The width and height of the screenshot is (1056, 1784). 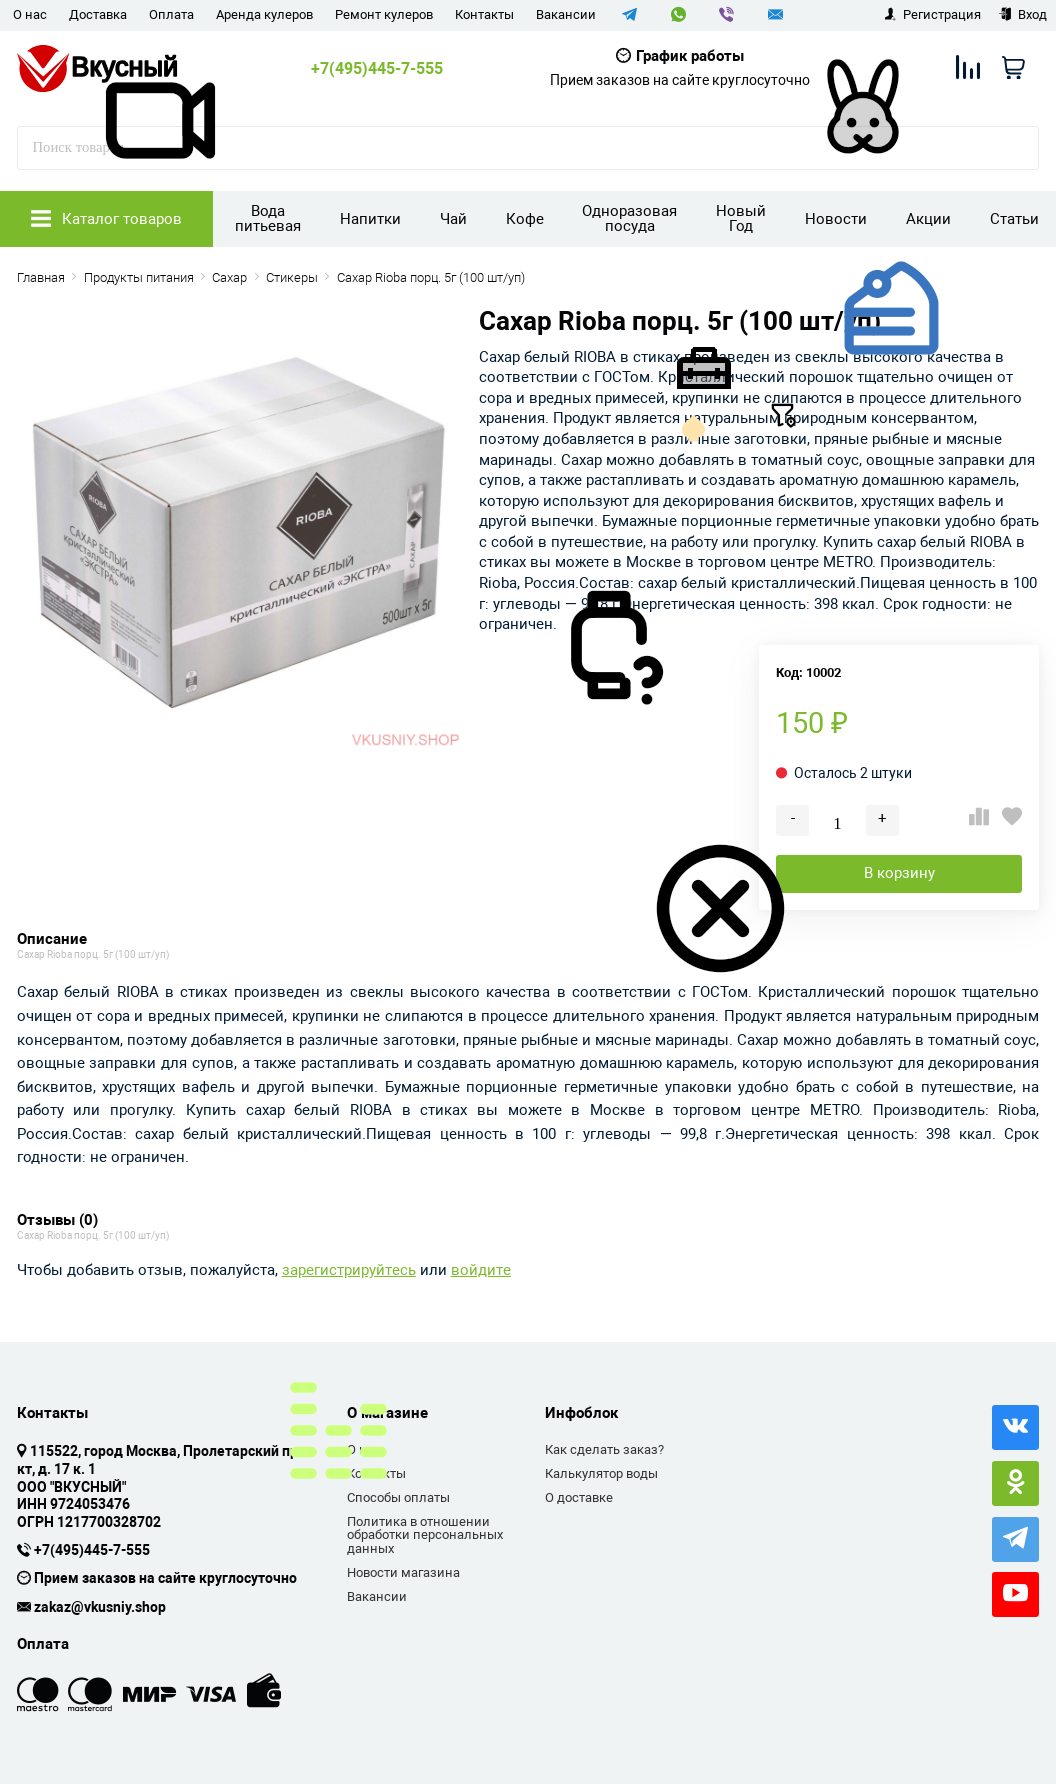 What do you see at coordinates (720, 908) in the screenshot?
I see `playstation cross button symbol` at bounding box center [720, 908].